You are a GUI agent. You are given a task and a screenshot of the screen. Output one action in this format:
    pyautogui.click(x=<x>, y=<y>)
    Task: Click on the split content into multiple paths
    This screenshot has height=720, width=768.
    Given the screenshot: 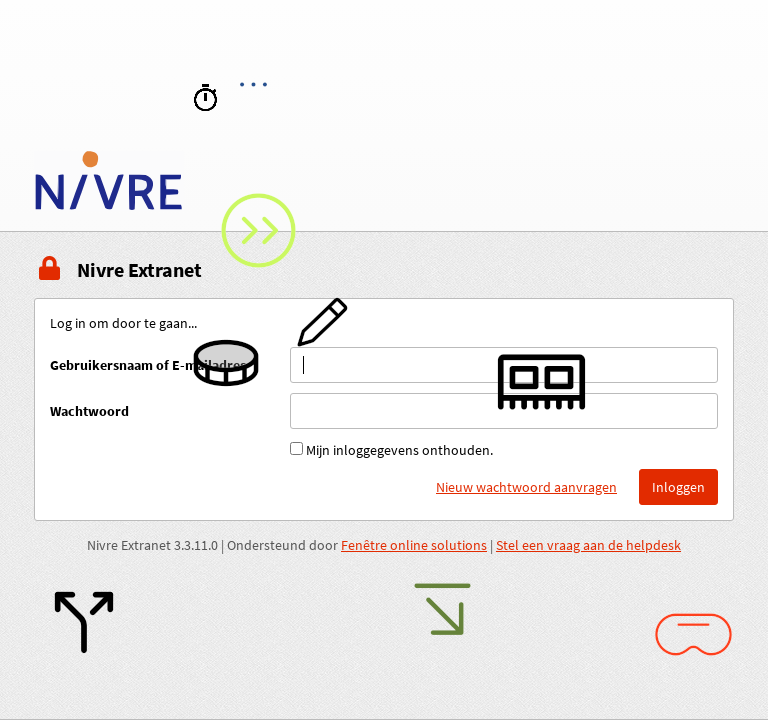 What is the action you would take?
    pyautogui.click(x=84, y=621)
    